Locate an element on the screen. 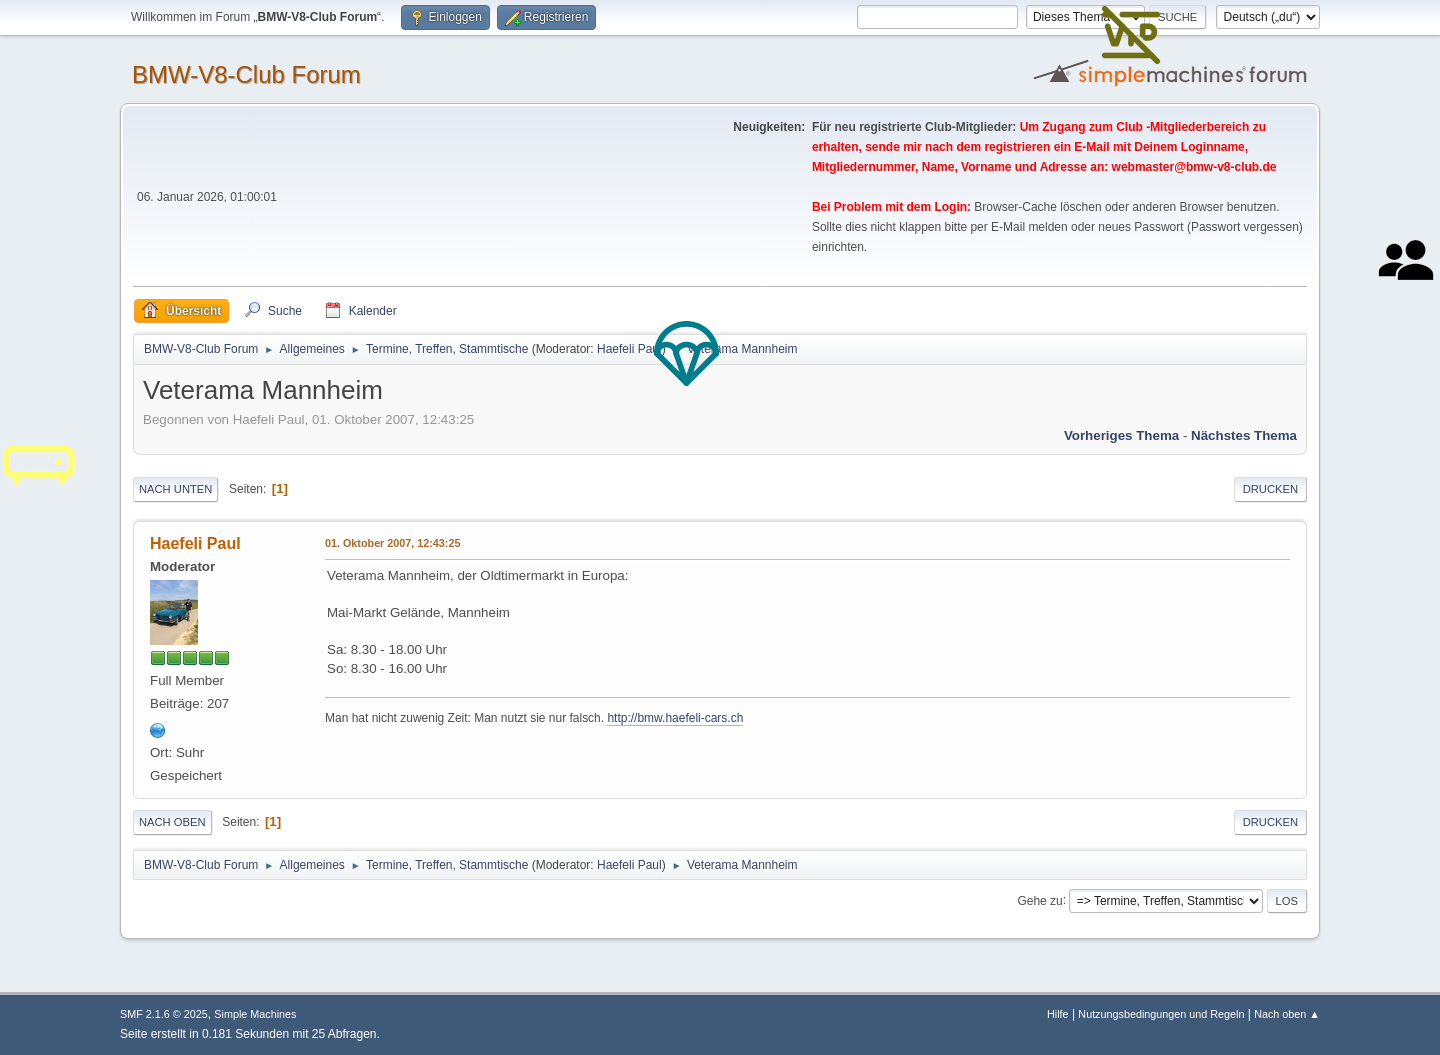  view contacts or people list is located at coordinates (1406, 260).